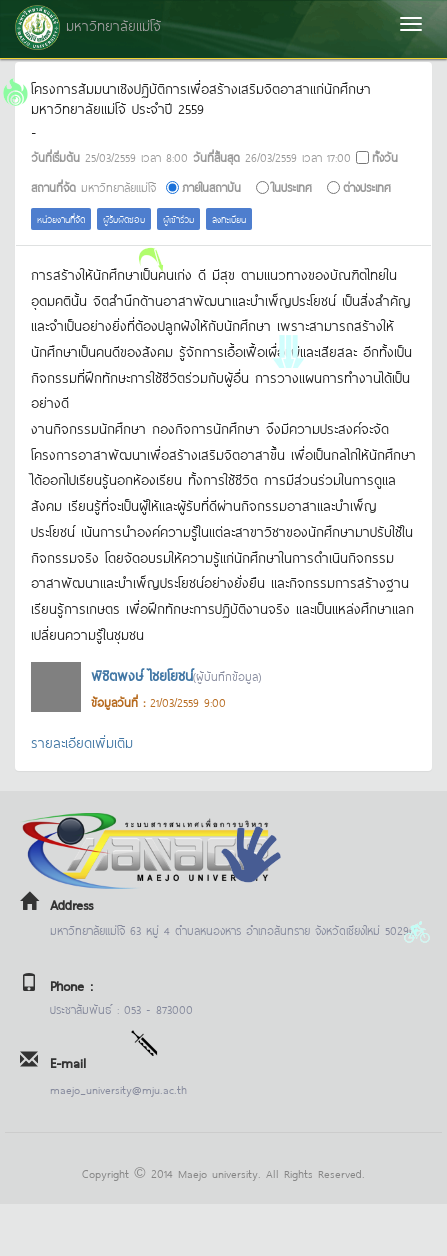 This screenshot has height=1256, width=447. What do you see at coordinates (250, 854) in the screenshot?
I see `raise your hand to ask a question` at bounding box center [250, 854].